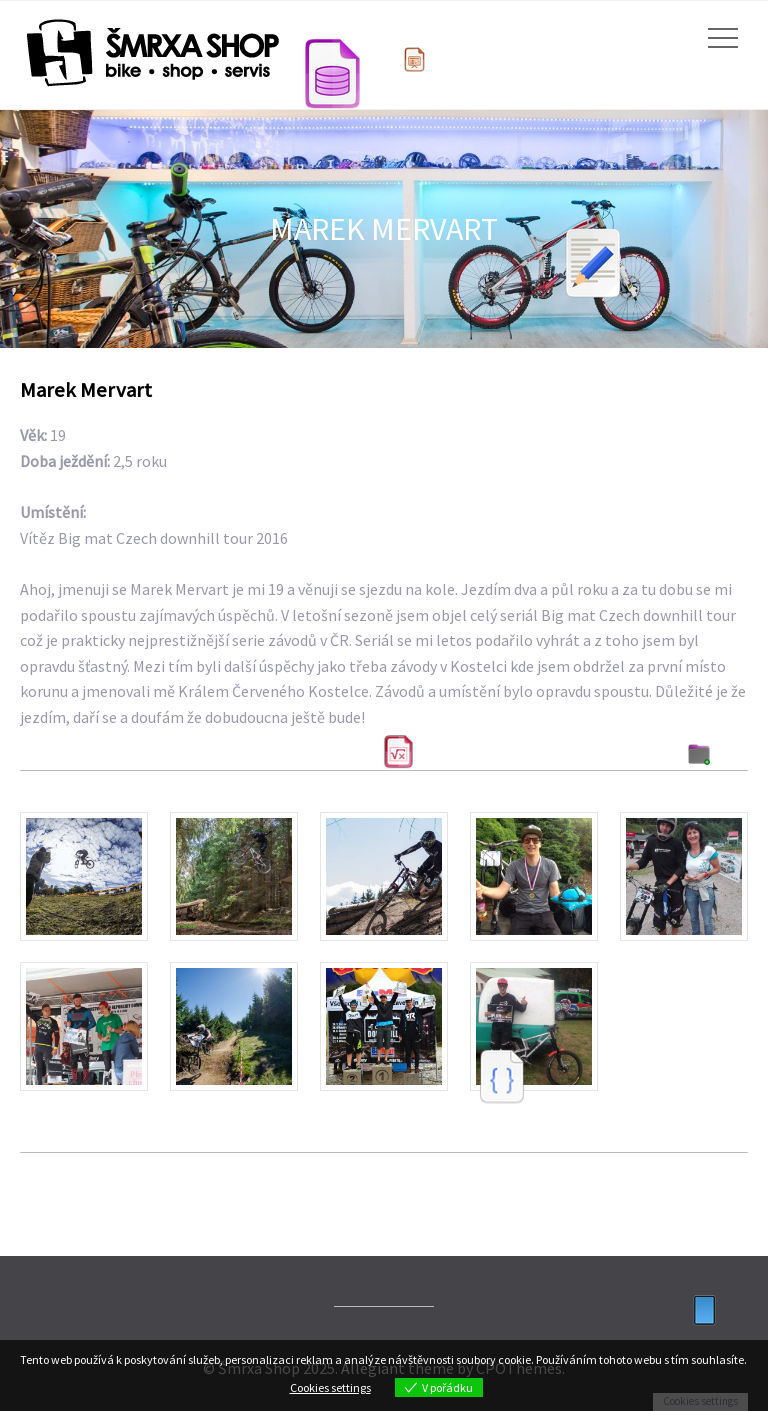  Describe the element at coordinates (414, 59) in the screenshot. I see `a libreoffice impress presentation file` at that location.